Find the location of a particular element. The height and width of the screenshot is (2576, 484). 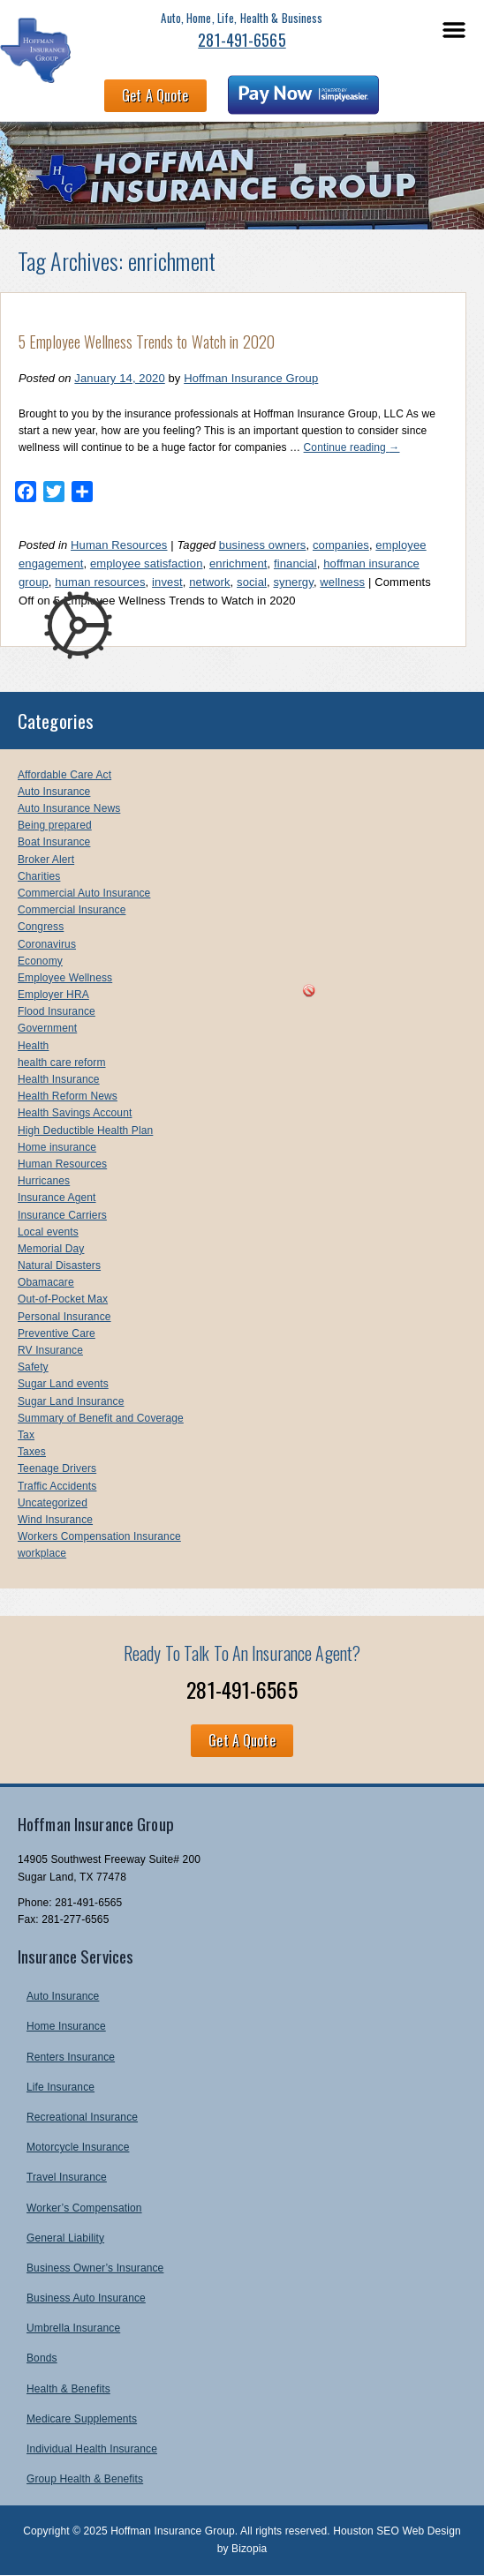

access system settings and preferences is located at coordinates (78, 625).